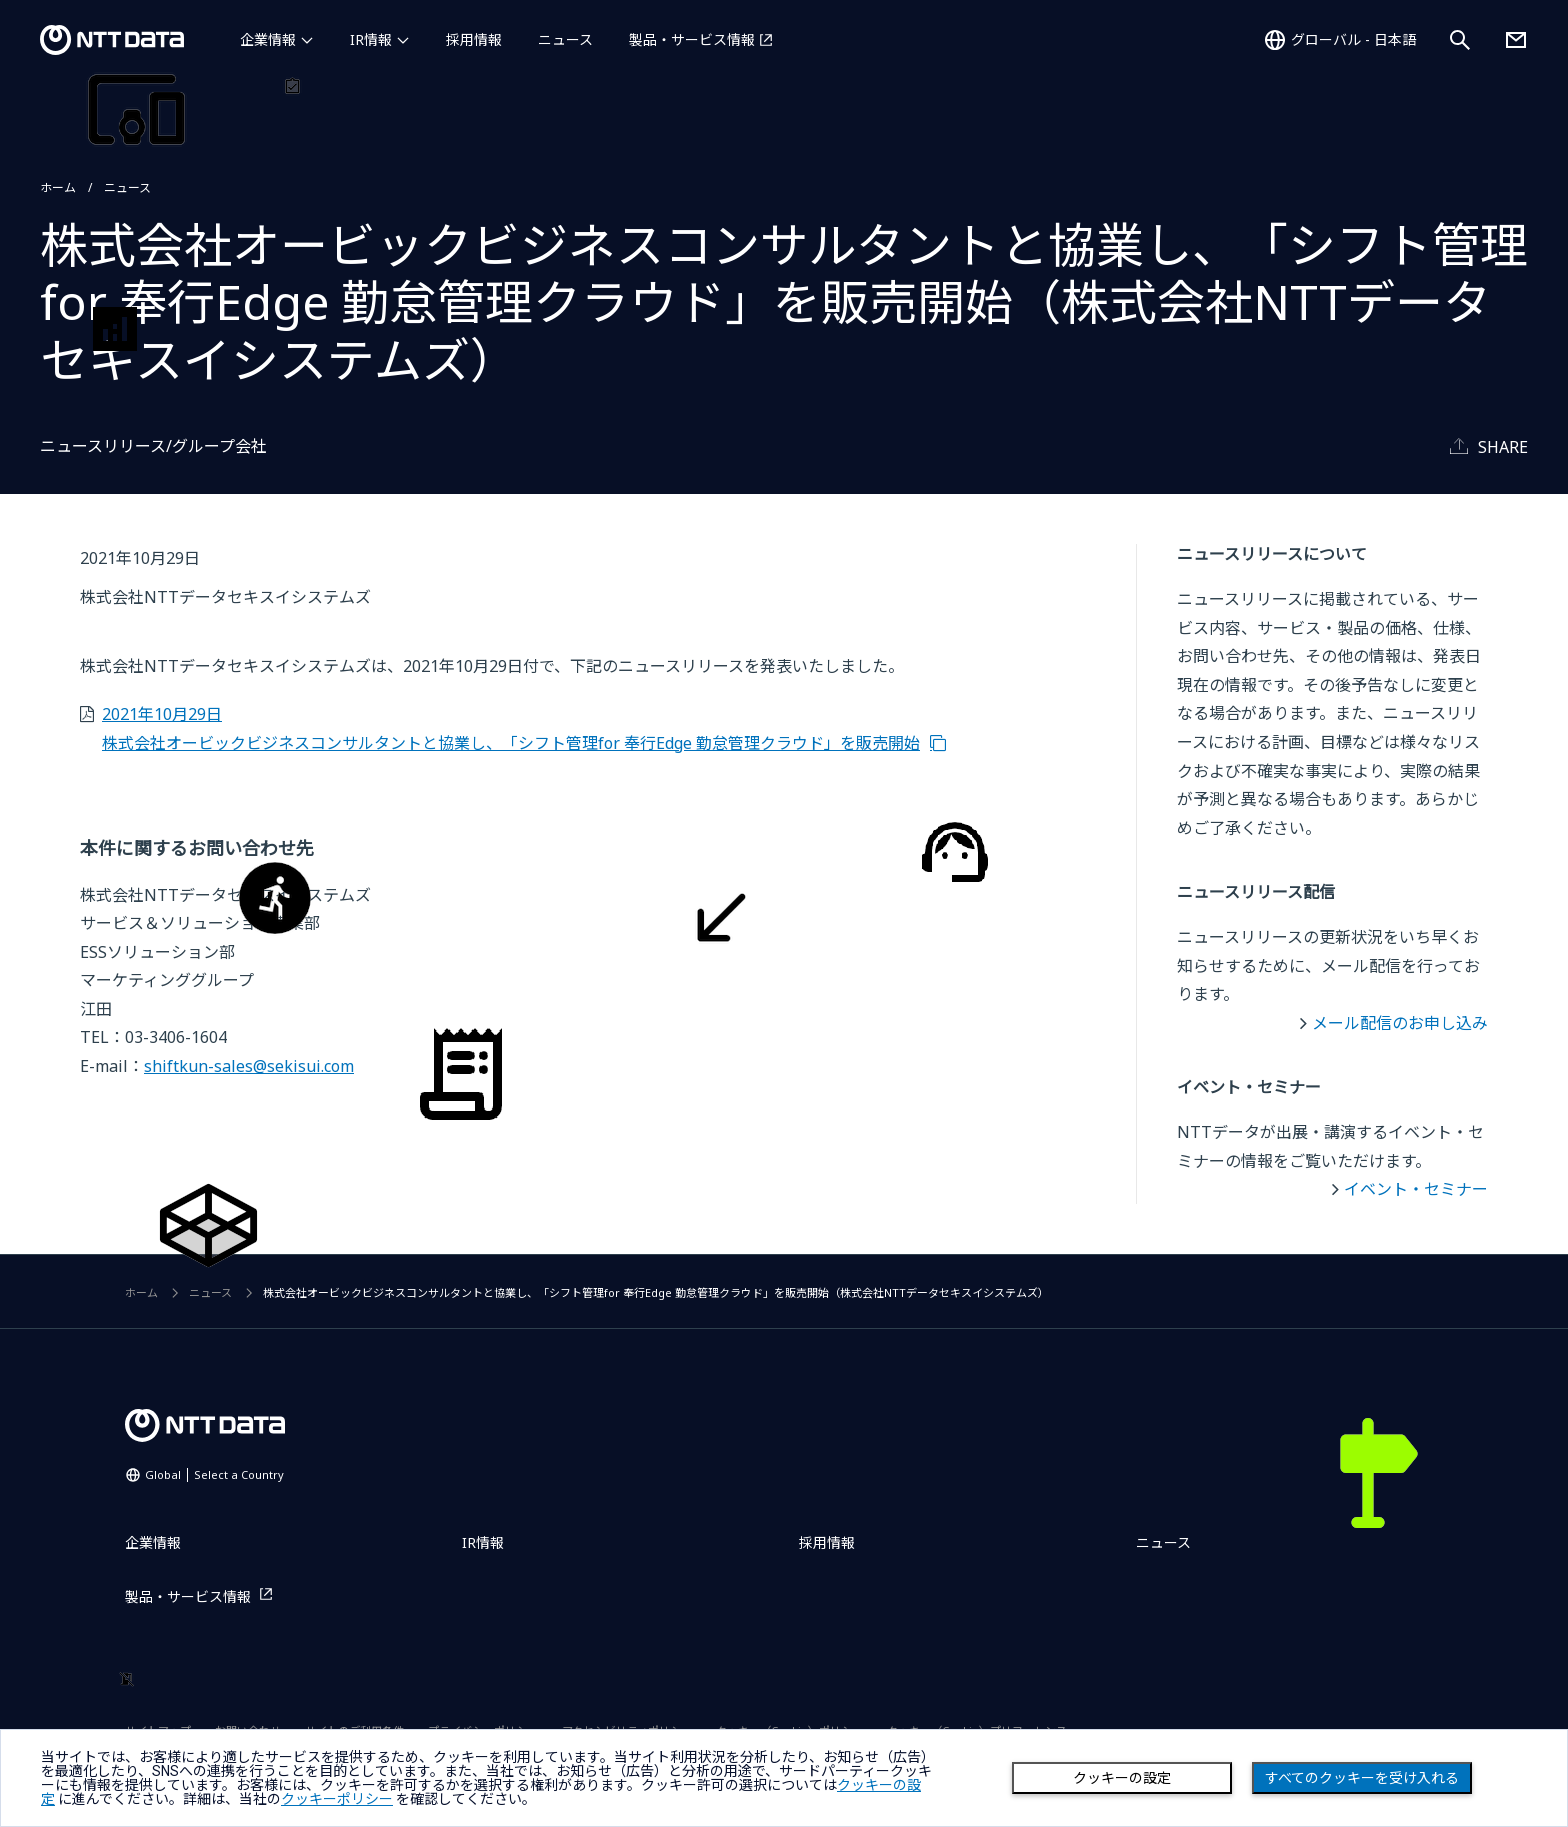 The image size is (1568, 1827). What do you see at coordinates (461, 1074) in the screenshot?
I see `view transaction history or receipts` at bounding box center [461, 1074].